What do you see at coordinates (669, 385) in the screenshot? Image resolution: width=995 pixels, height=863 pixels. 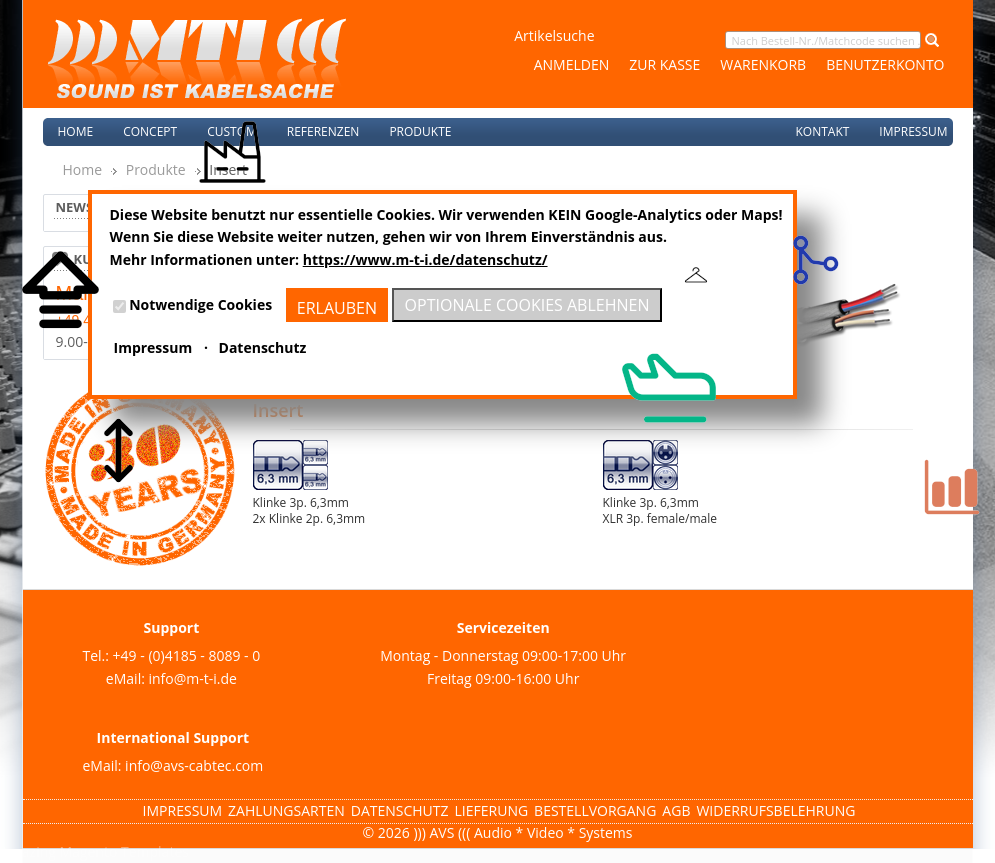 I see `flight status: in progress` at bounding box center [669, 385].